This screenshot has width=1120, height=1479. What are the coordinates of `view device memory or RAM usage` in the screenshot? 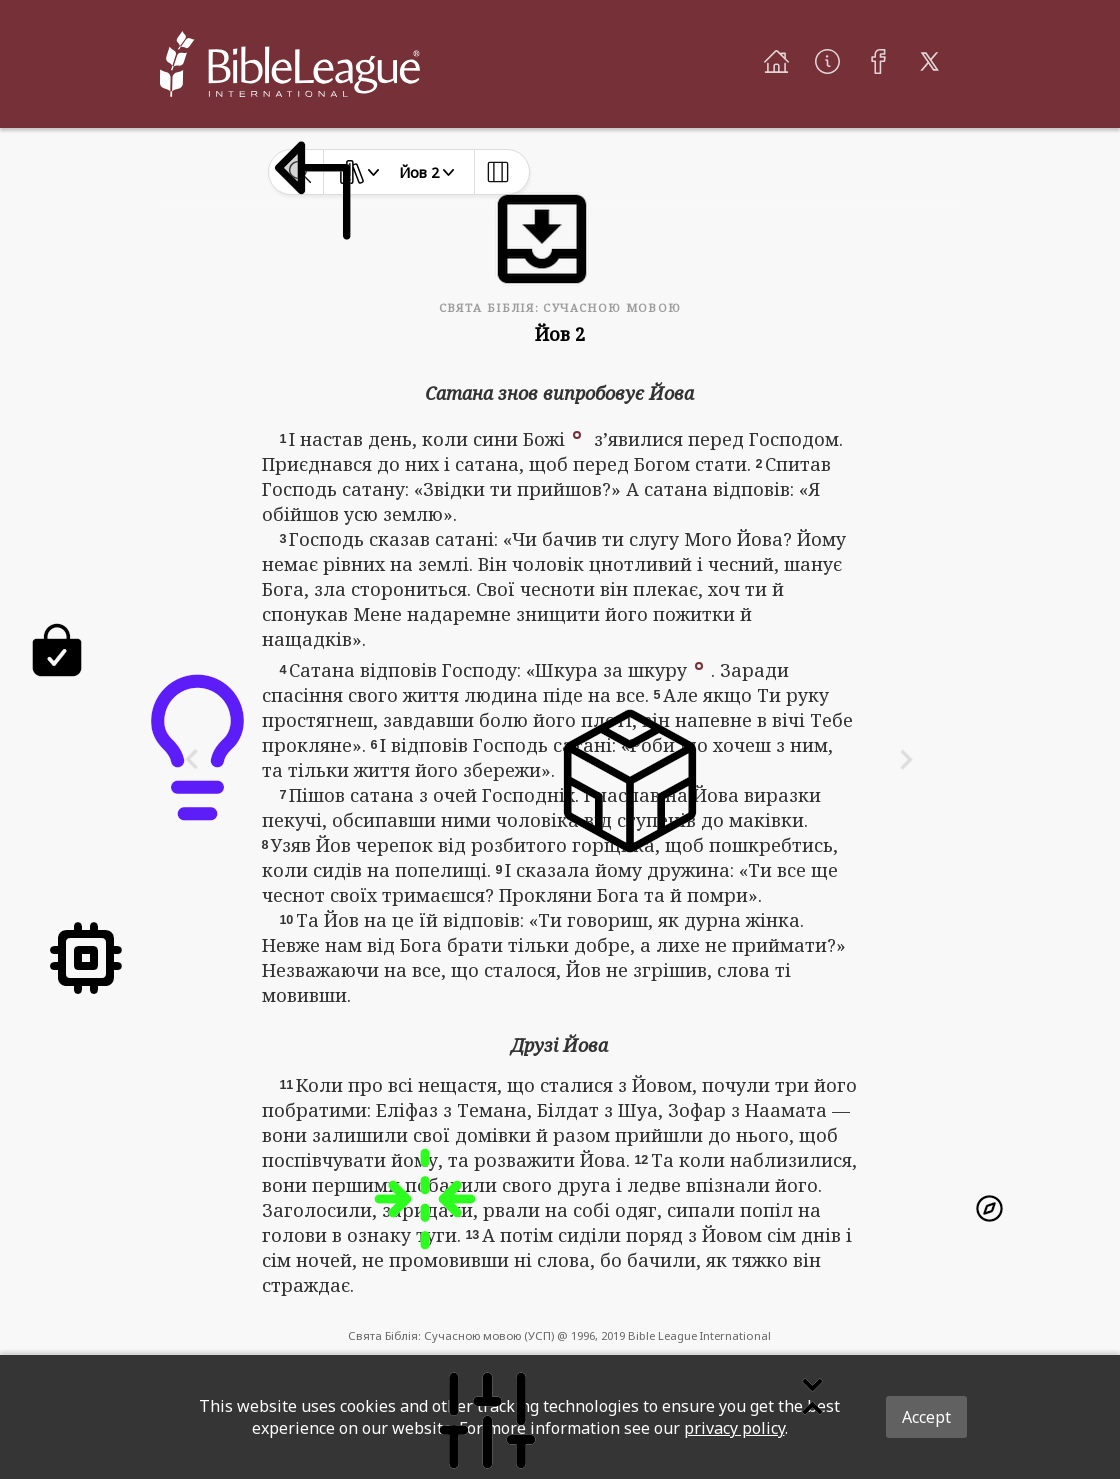 It's located at (86, 958).